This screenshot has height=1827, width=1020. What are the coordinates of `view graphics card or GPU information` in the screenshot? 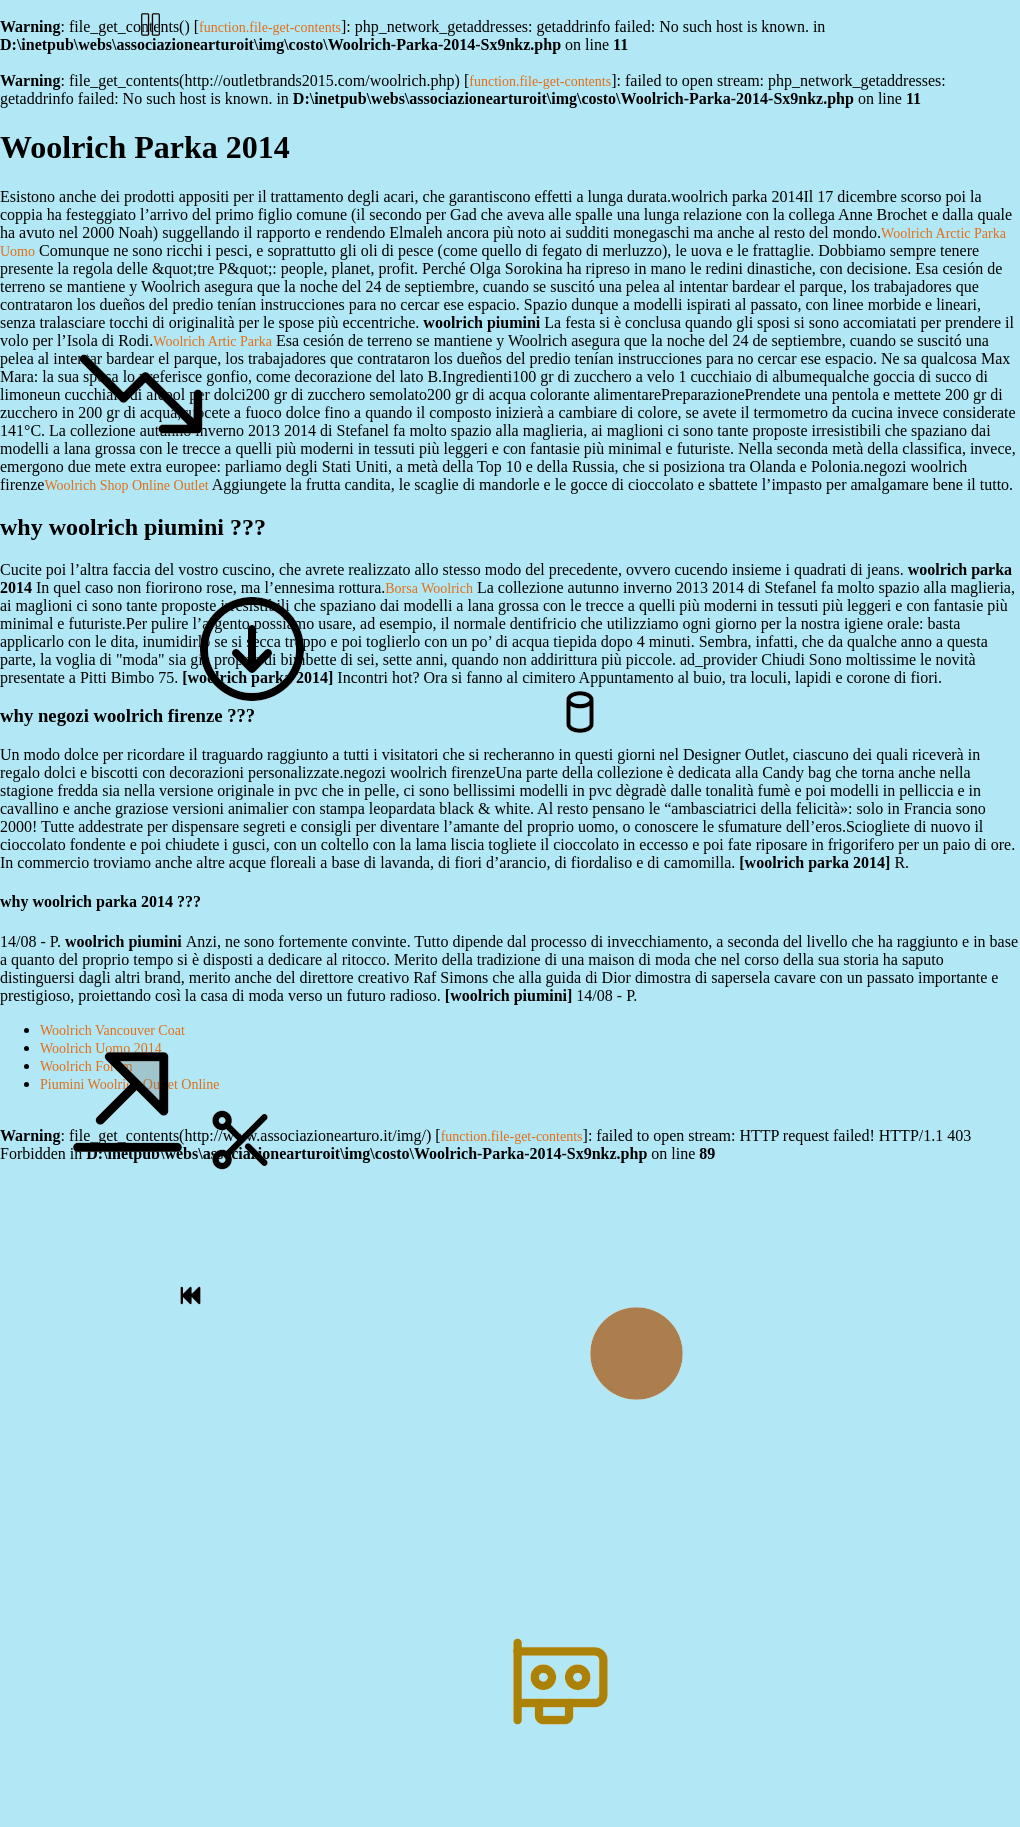 It's located at (560, 1681).